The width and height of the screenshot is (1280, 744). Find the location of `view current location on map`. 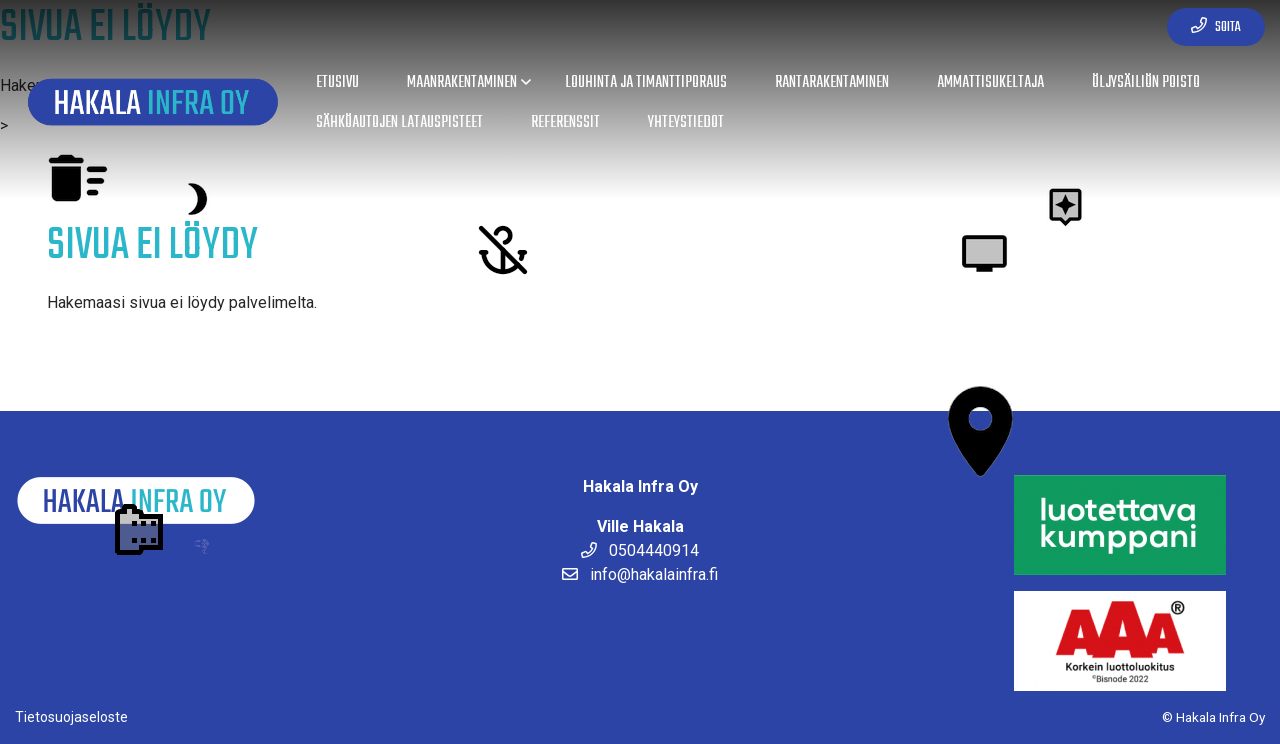

view current location on map is located at coordinates (980, 432).